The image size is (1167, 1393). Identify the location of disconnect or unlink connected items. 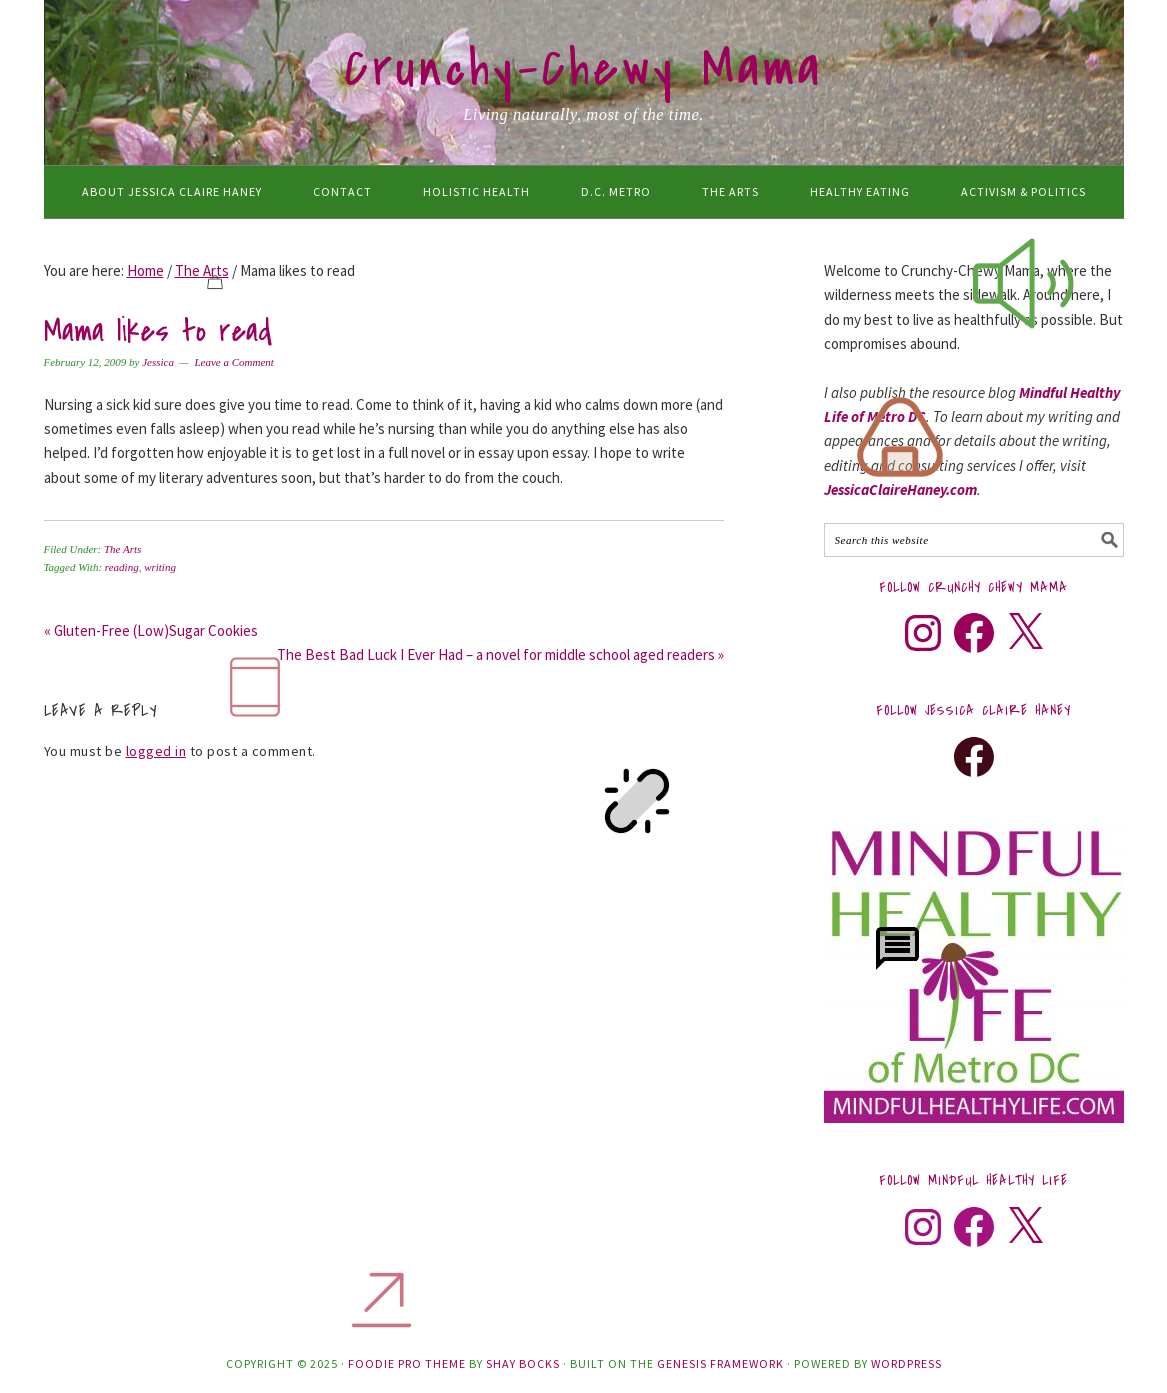
(637, 801).